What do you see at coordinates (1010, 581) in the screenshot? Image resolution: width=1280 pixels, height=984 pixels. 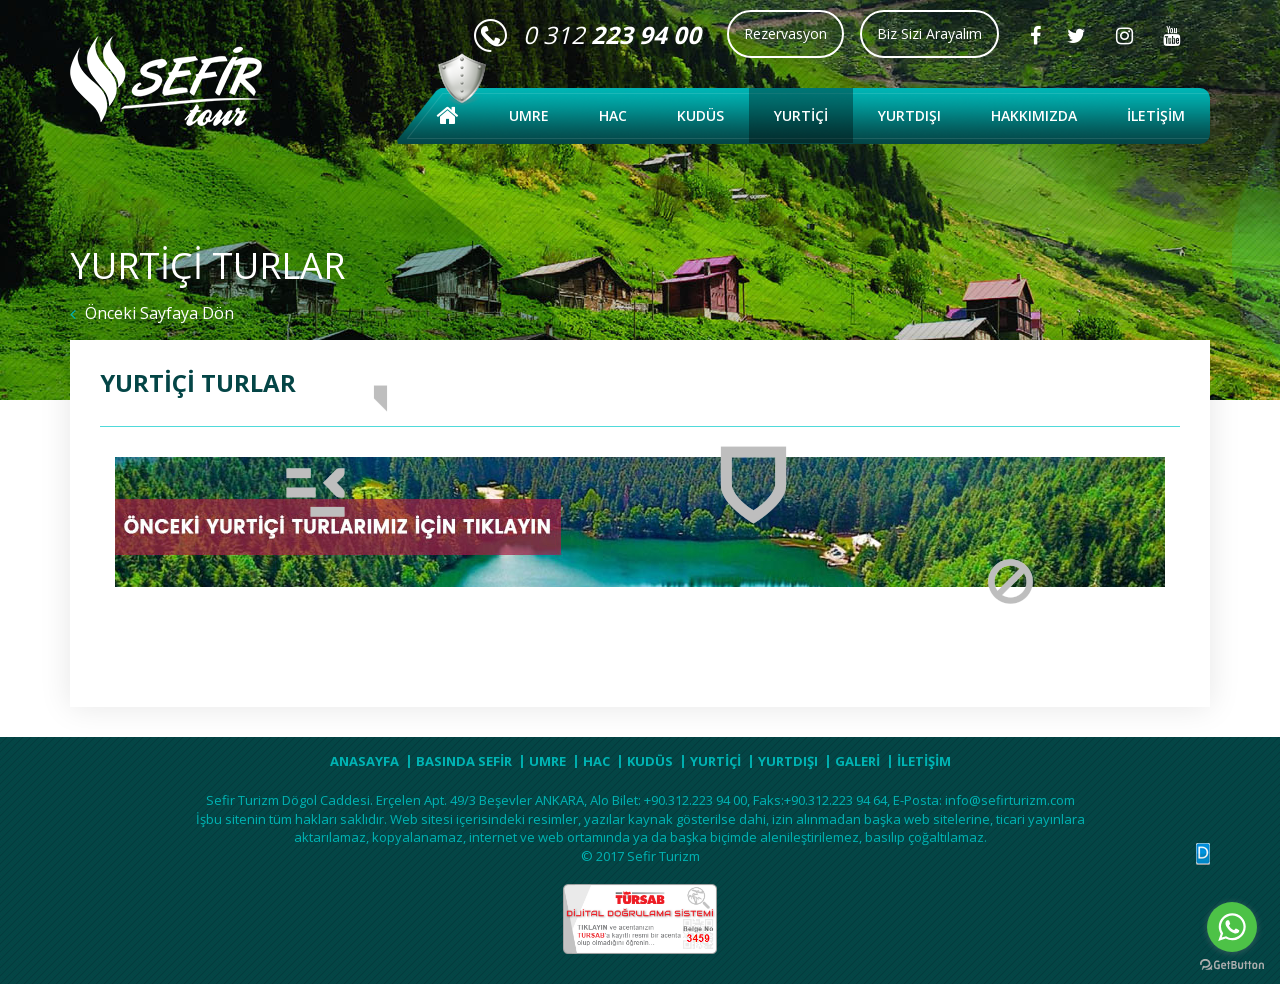 I see `indicates an action is currently unavailable` at bounding box center [1010, 581].